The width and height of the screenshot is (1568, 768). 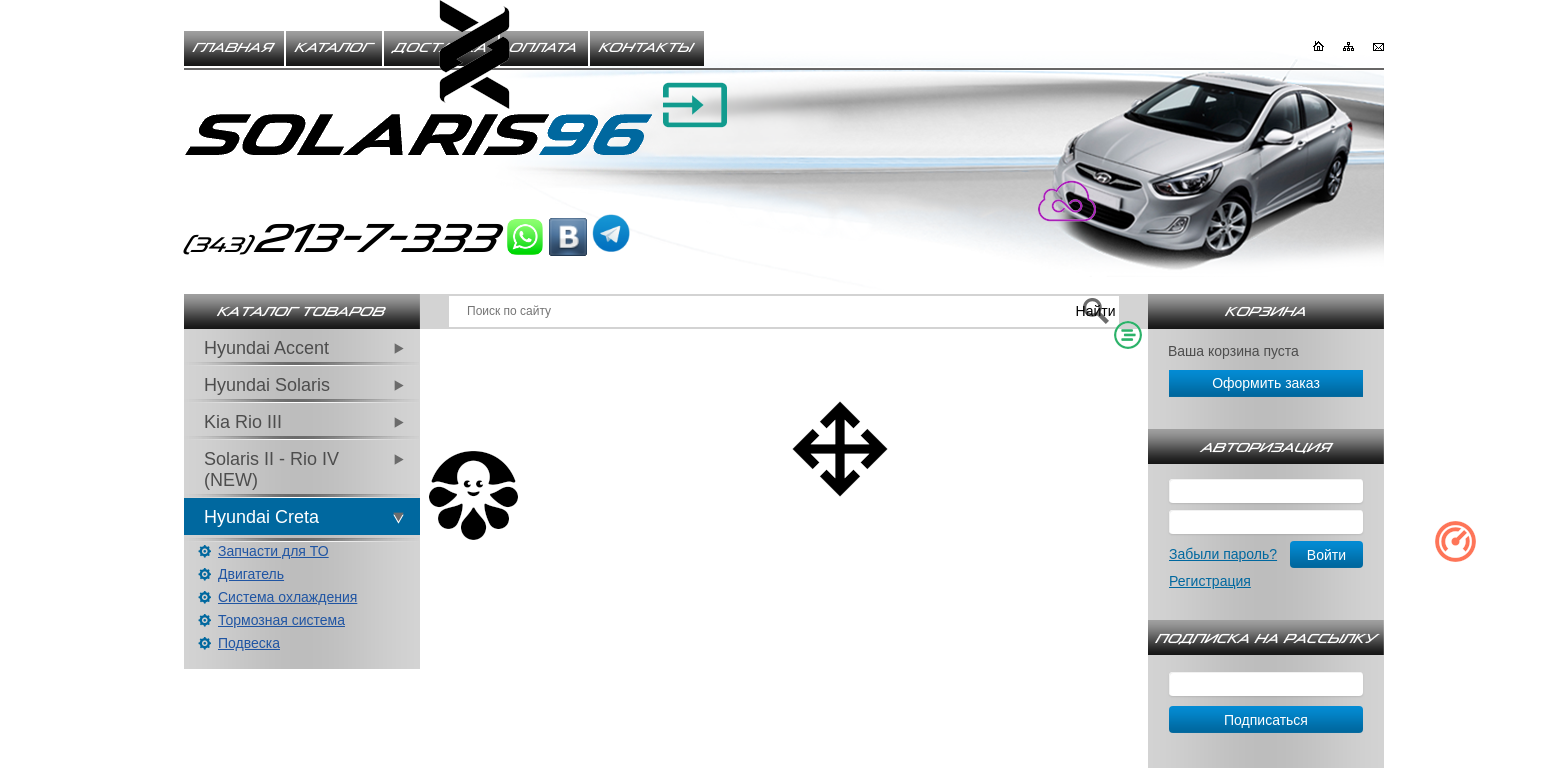 I want to click on access the dashboard, so click(x=1455, y=541).